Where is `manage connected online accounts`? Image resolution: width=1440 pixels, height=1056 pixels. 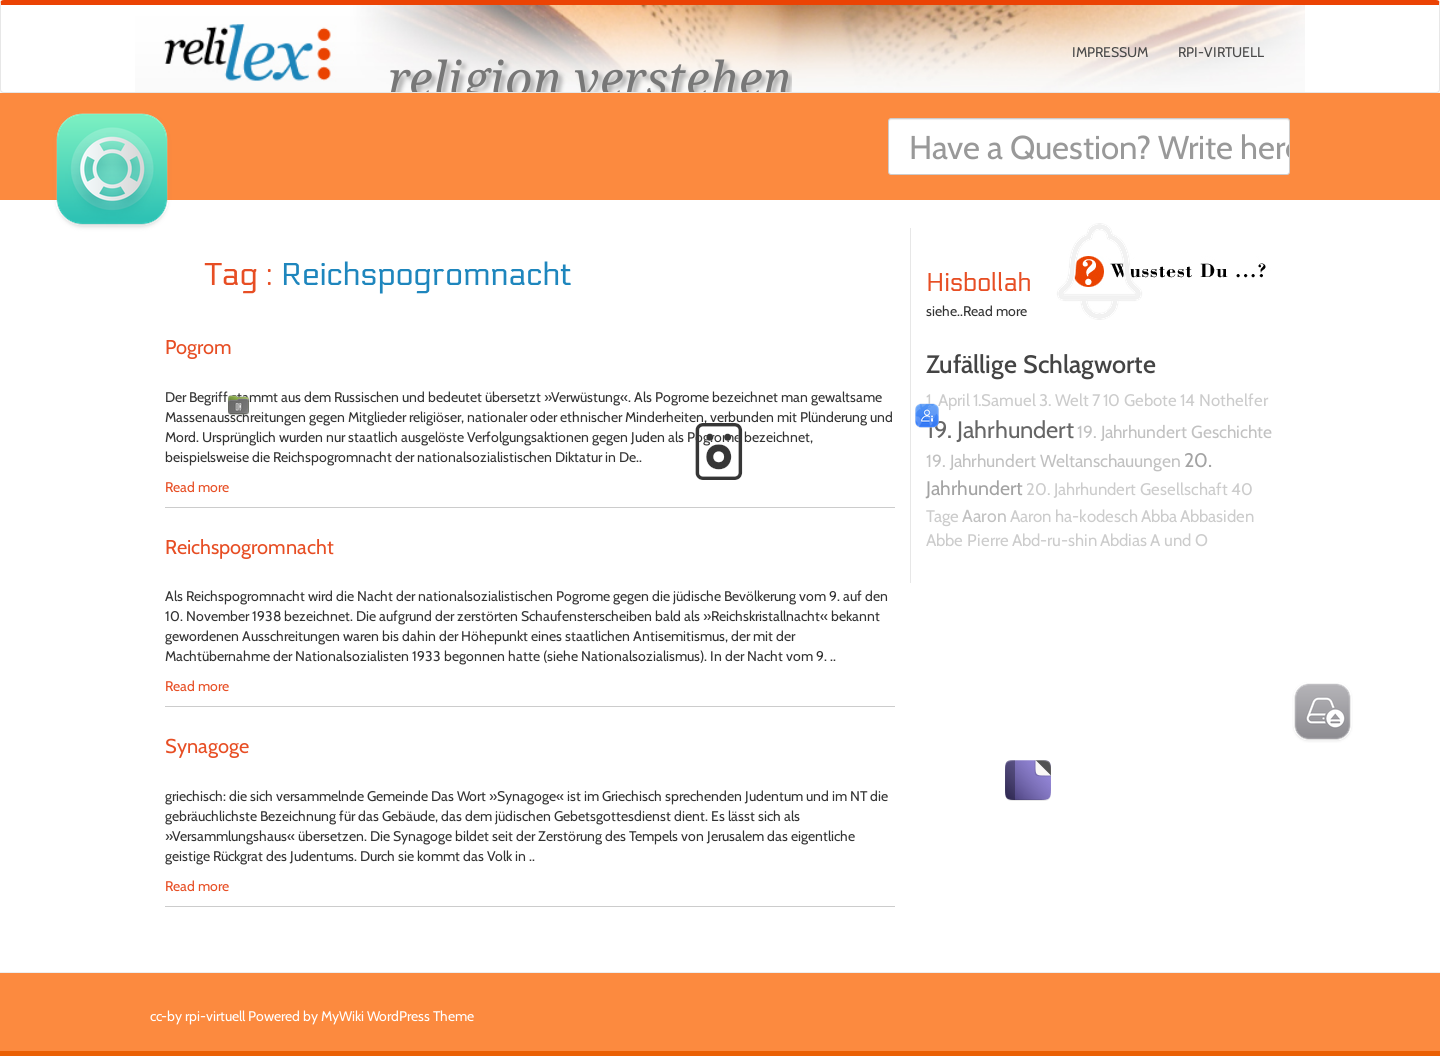
manage connected online accounts is located at coordinates (927, 416).